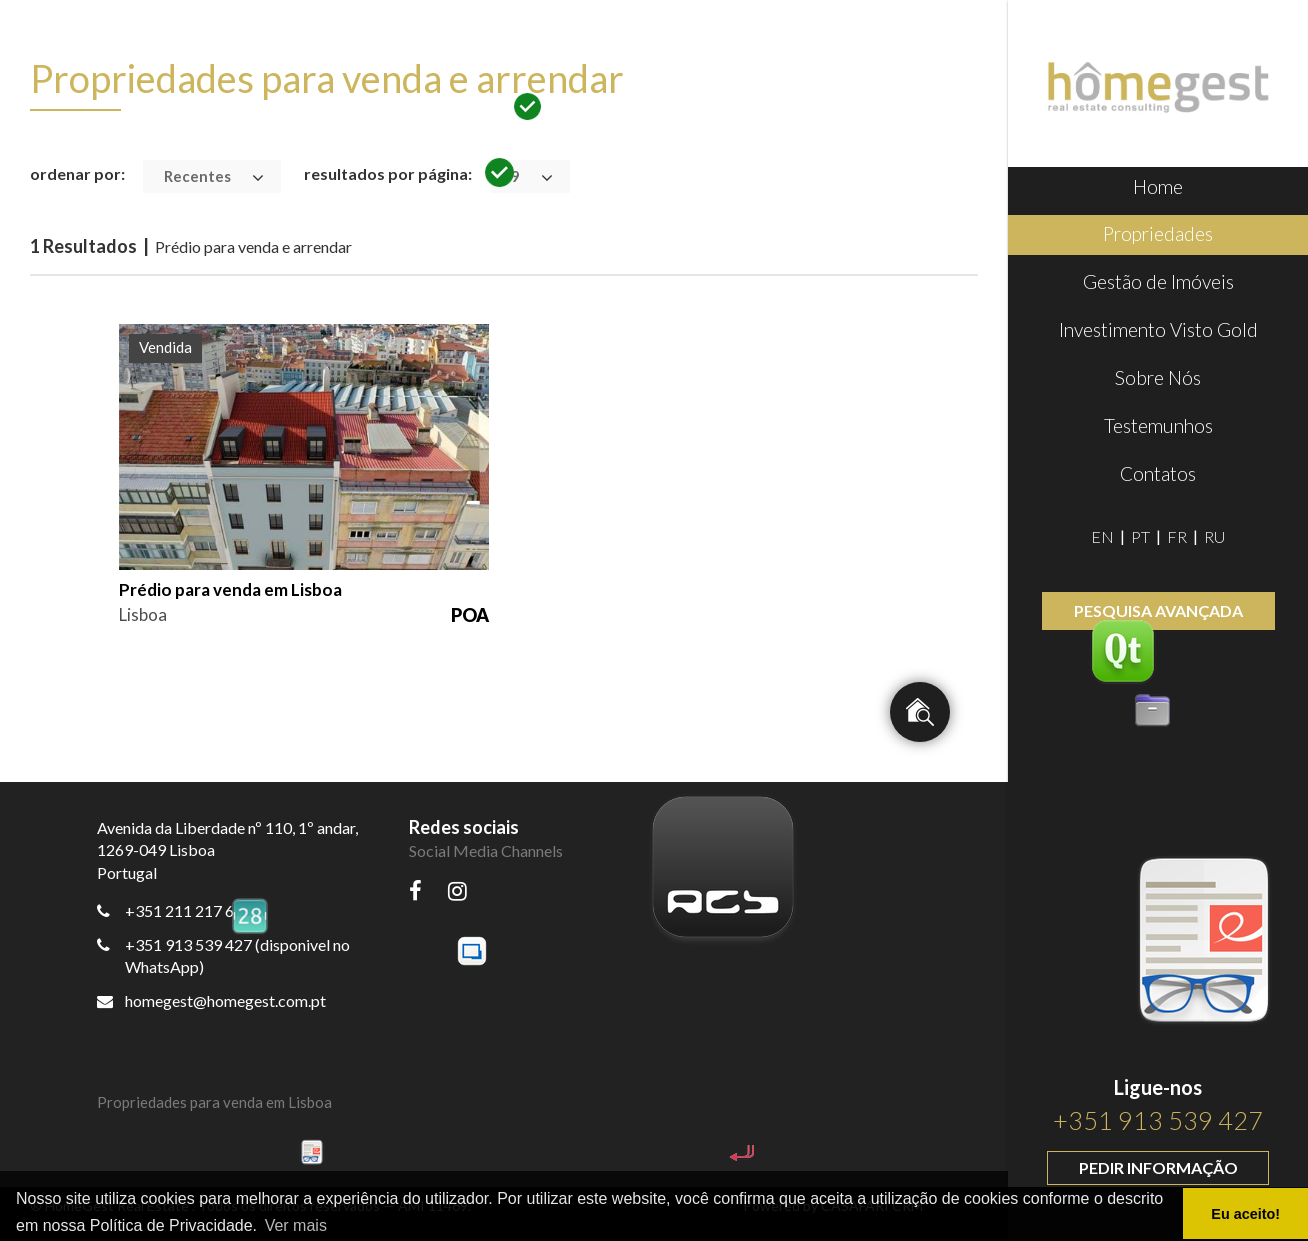 This screenshot has height=1241, width=1308. Describe the element at coordinates (723, 867) in the screenshot. I see `open gsequencer audio sequencer application` at that location.